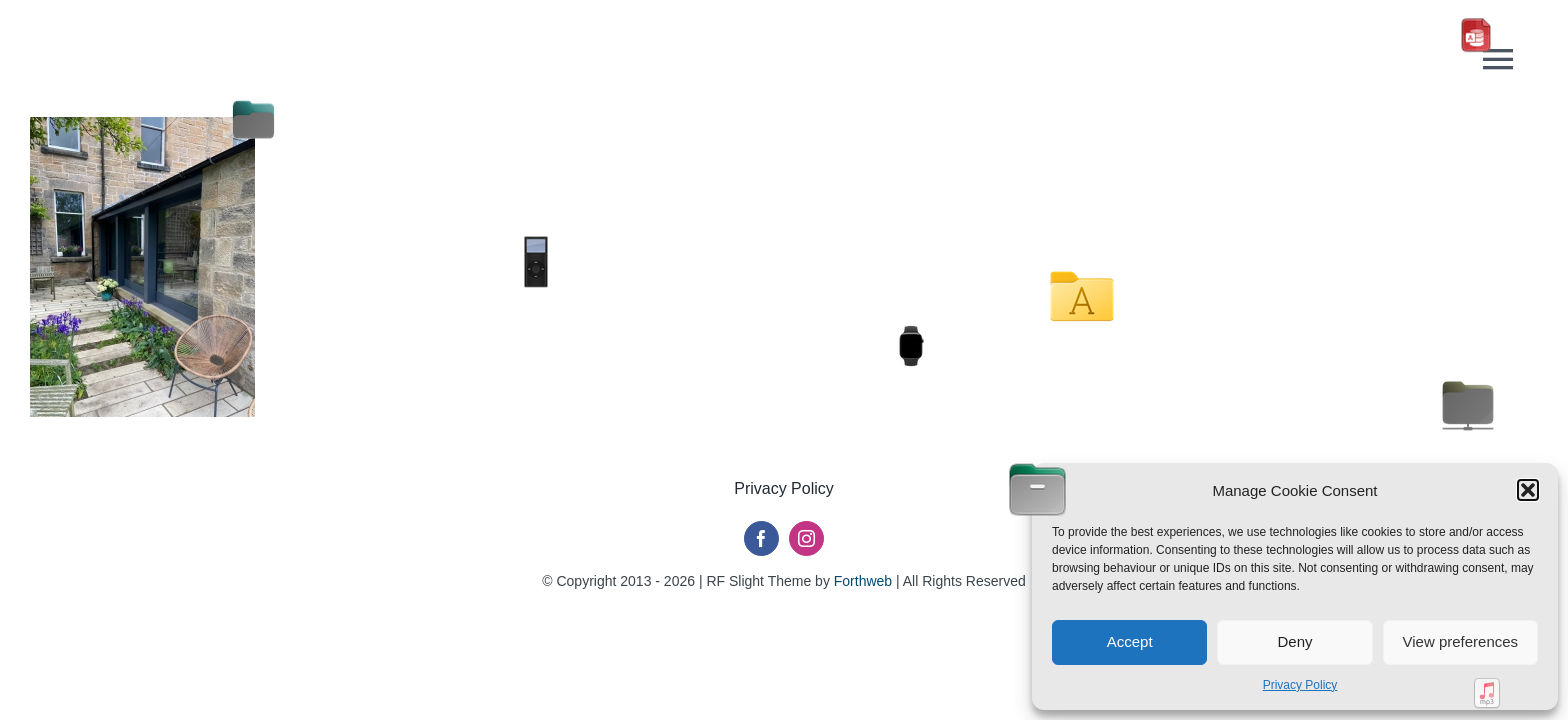 Image resolution: width=1568 pixels, height=720 pixels. I want to click on an mp3 audio file, so click(1487, 693).